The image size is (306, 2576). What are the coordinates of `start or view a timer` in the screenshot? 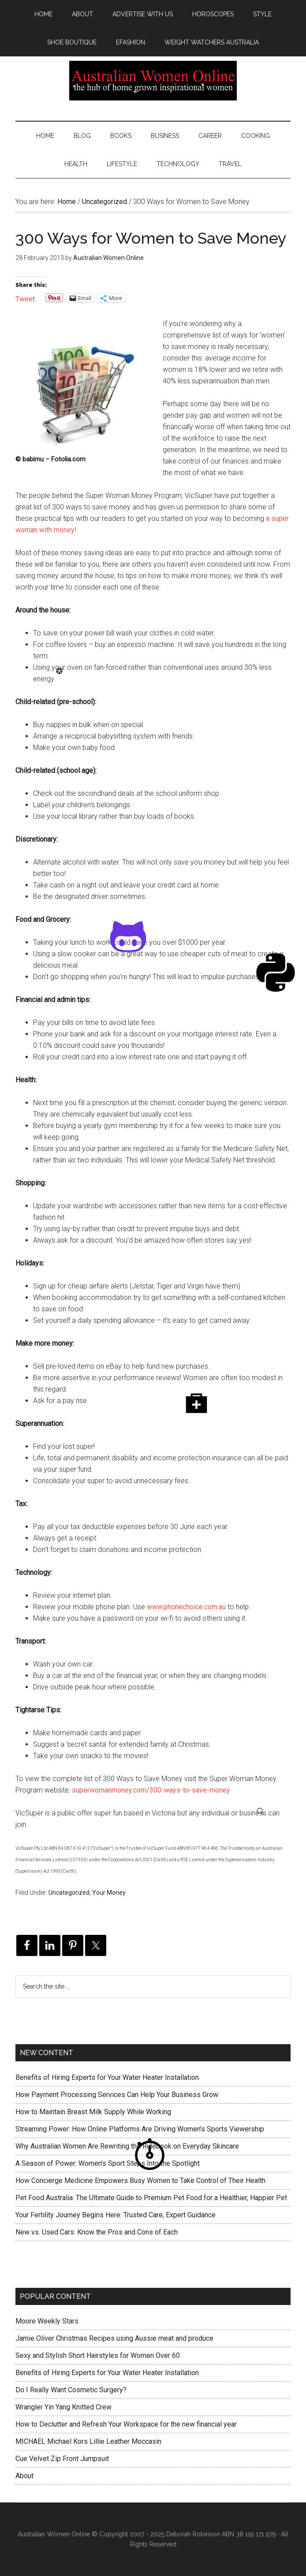 It's located at (149, 2154).